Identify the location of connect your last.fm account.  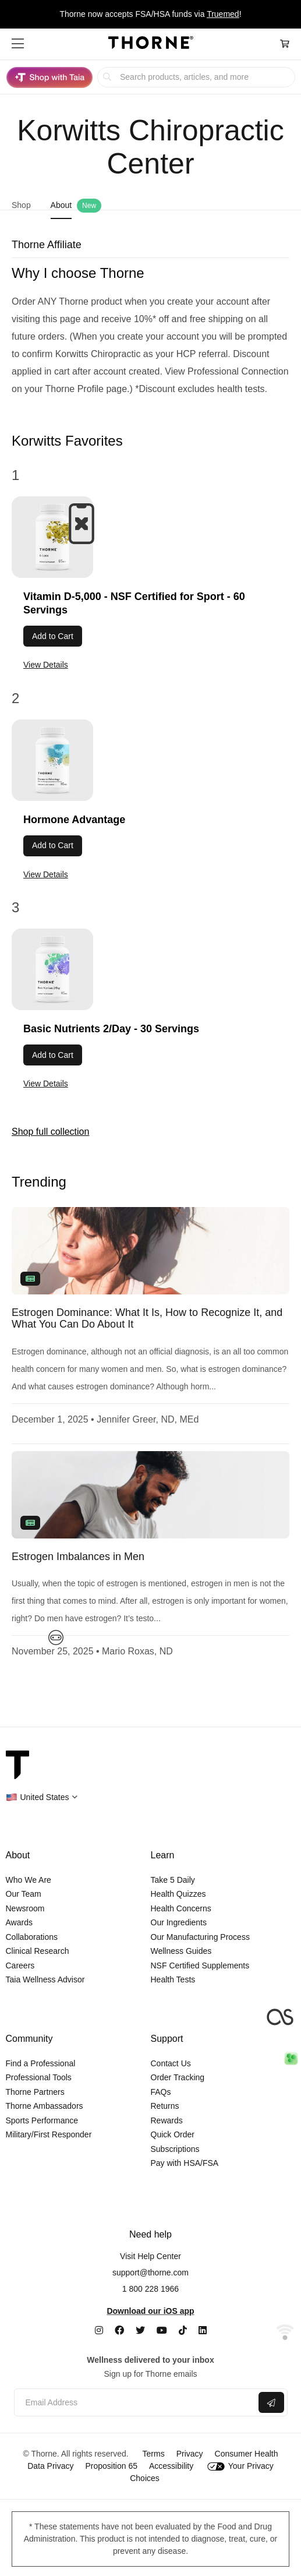
(280, 2015).